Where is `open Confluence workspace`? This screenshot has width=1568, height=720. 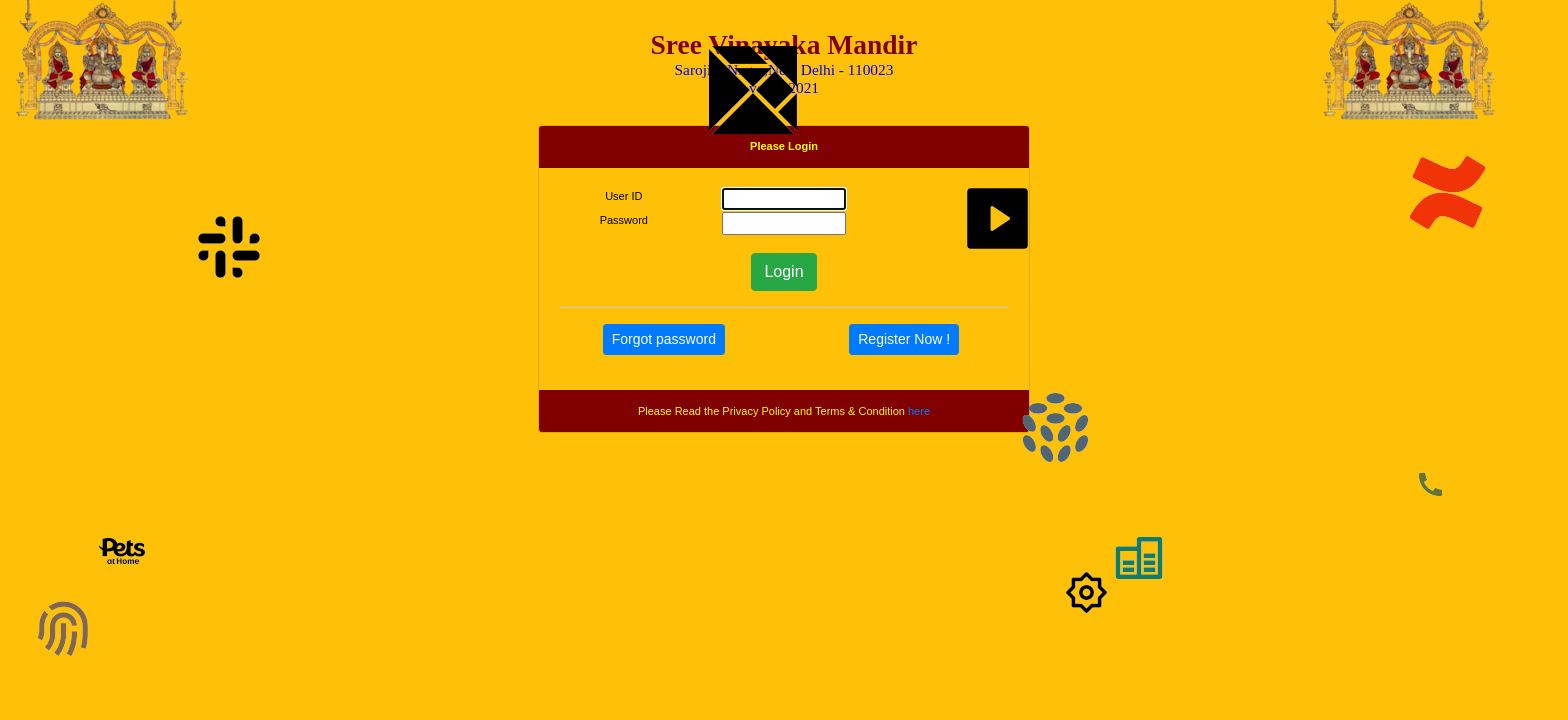
open Confluence workspace is located at coordinates (1447, 192).